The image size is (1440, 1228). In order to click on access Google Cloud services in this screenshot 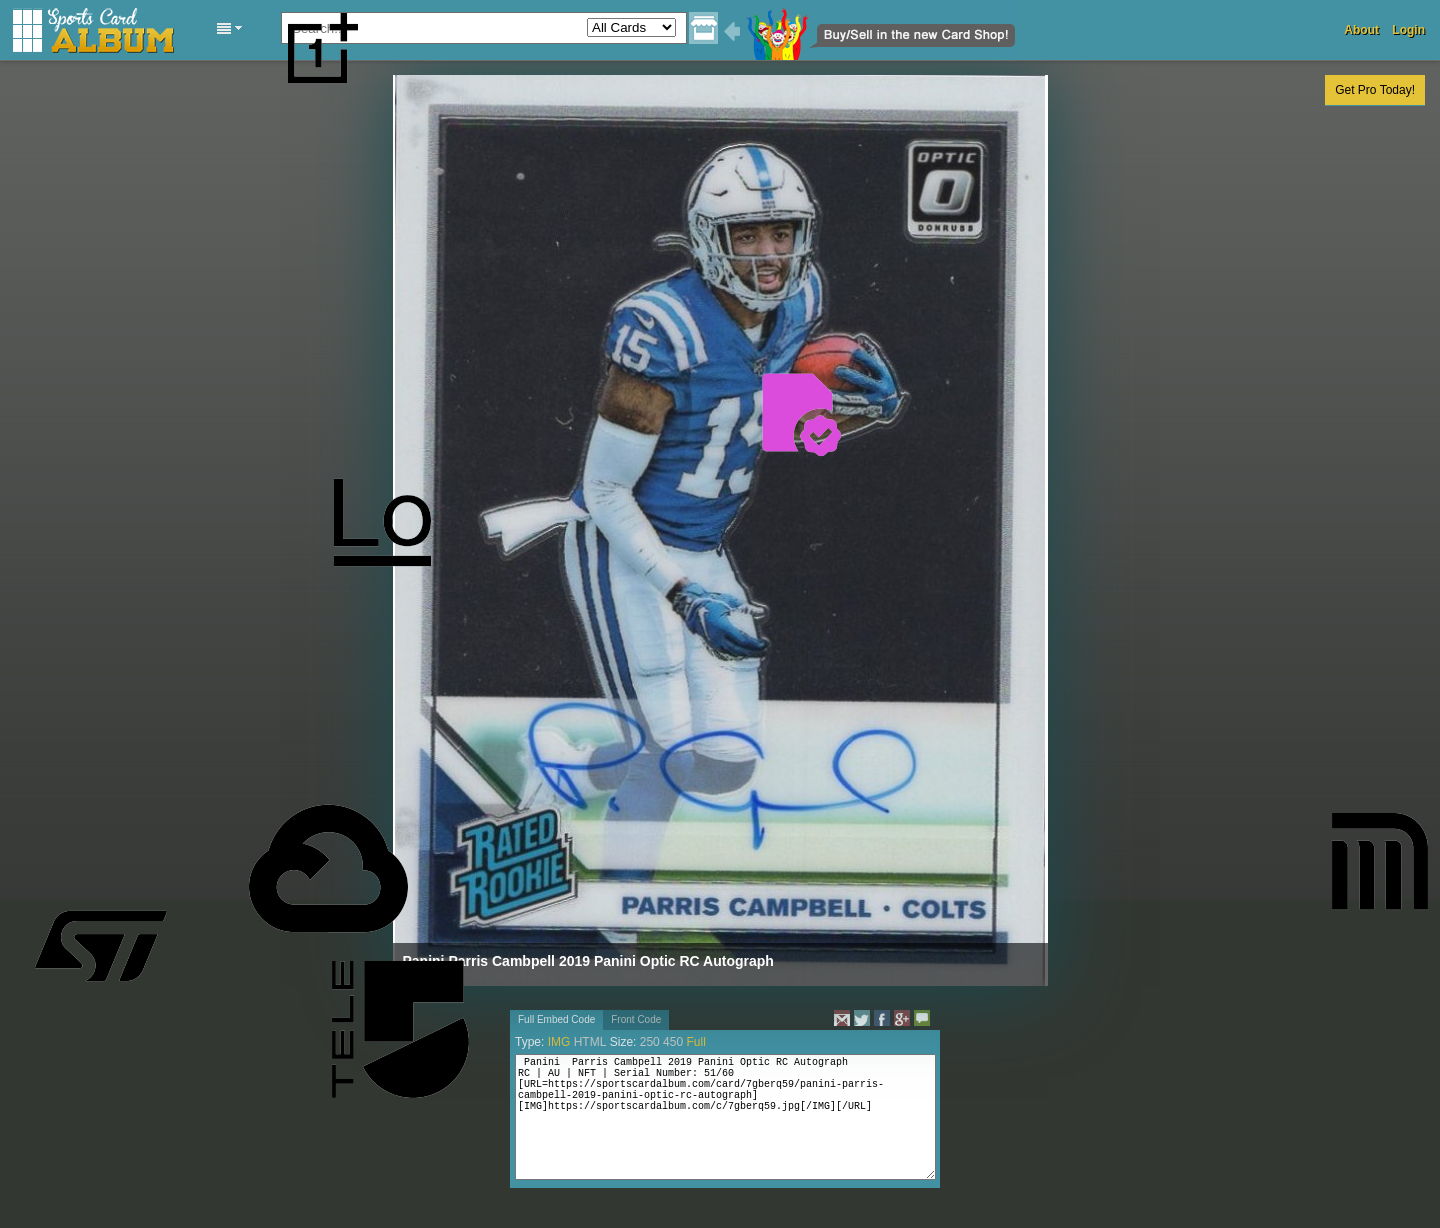, I will do `click(328, 868)`.